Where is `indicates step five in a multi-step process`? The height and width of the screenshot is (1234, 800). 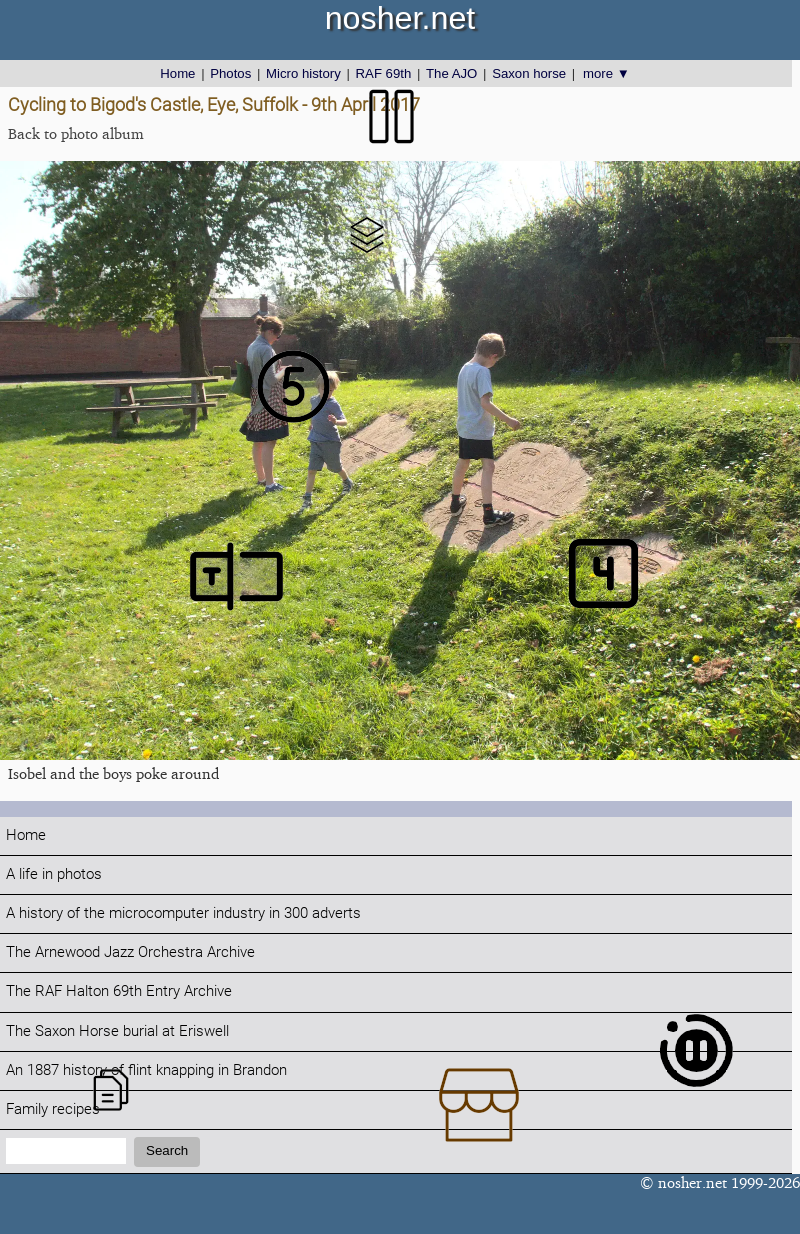
indicates step five in a multi-step process is located at coordinates (293, 386).